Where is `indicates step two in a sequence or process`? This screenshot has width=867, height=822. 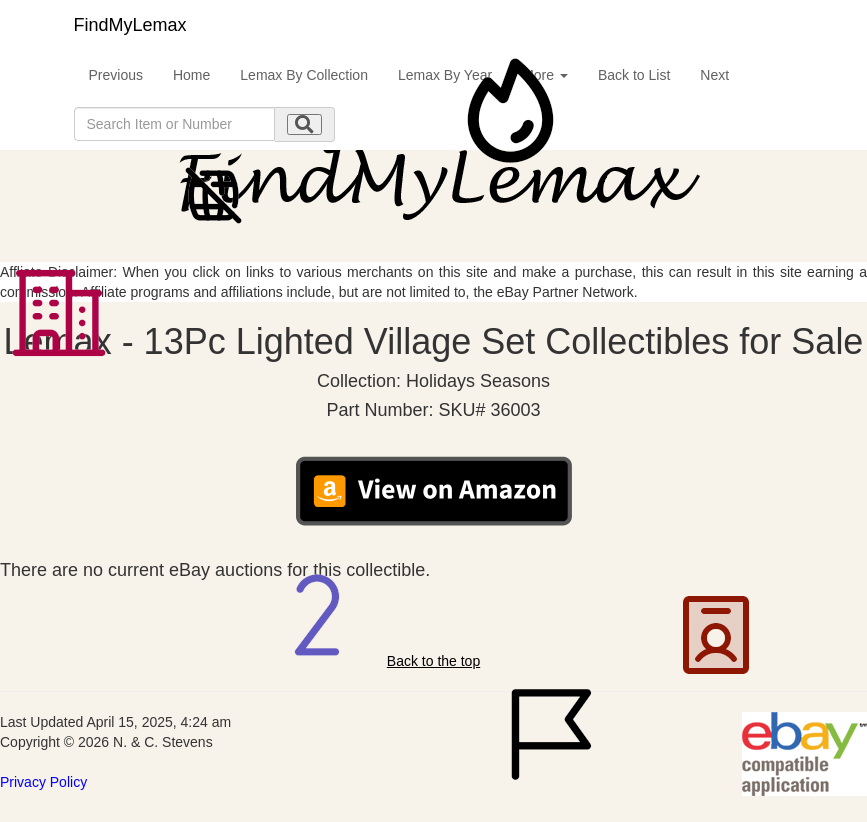
indicates step two in a sequence or process is located at coordinates (317, 615).